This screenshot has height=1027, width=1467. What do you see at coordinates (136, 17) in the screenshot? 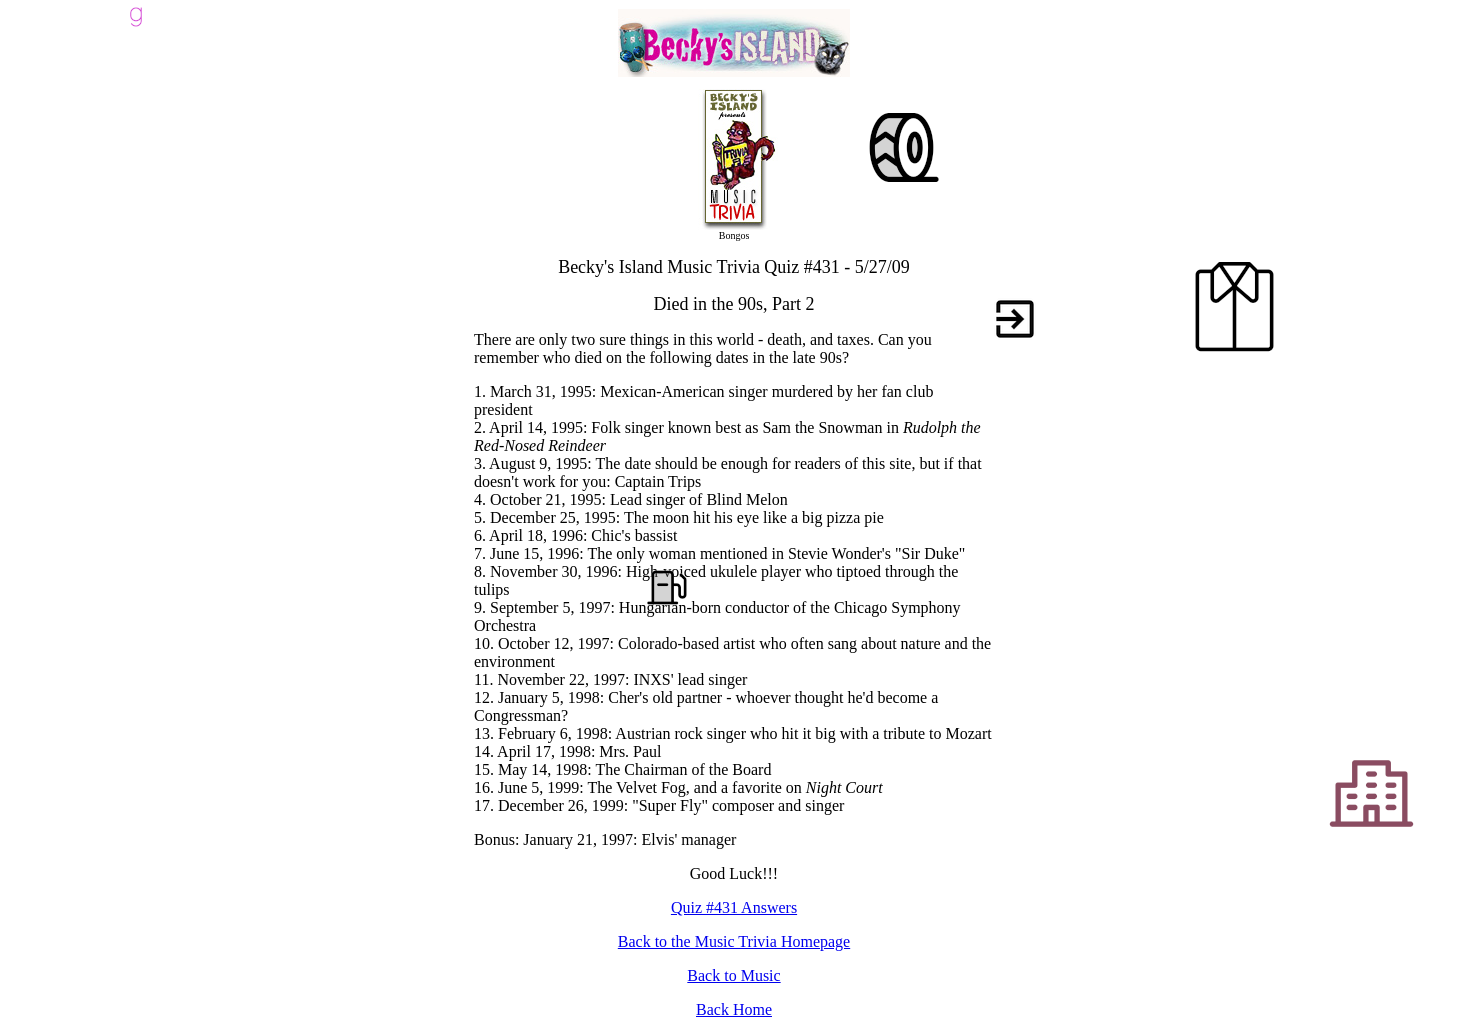
I see `open the goodreads app` at bounding box center [136, 17].